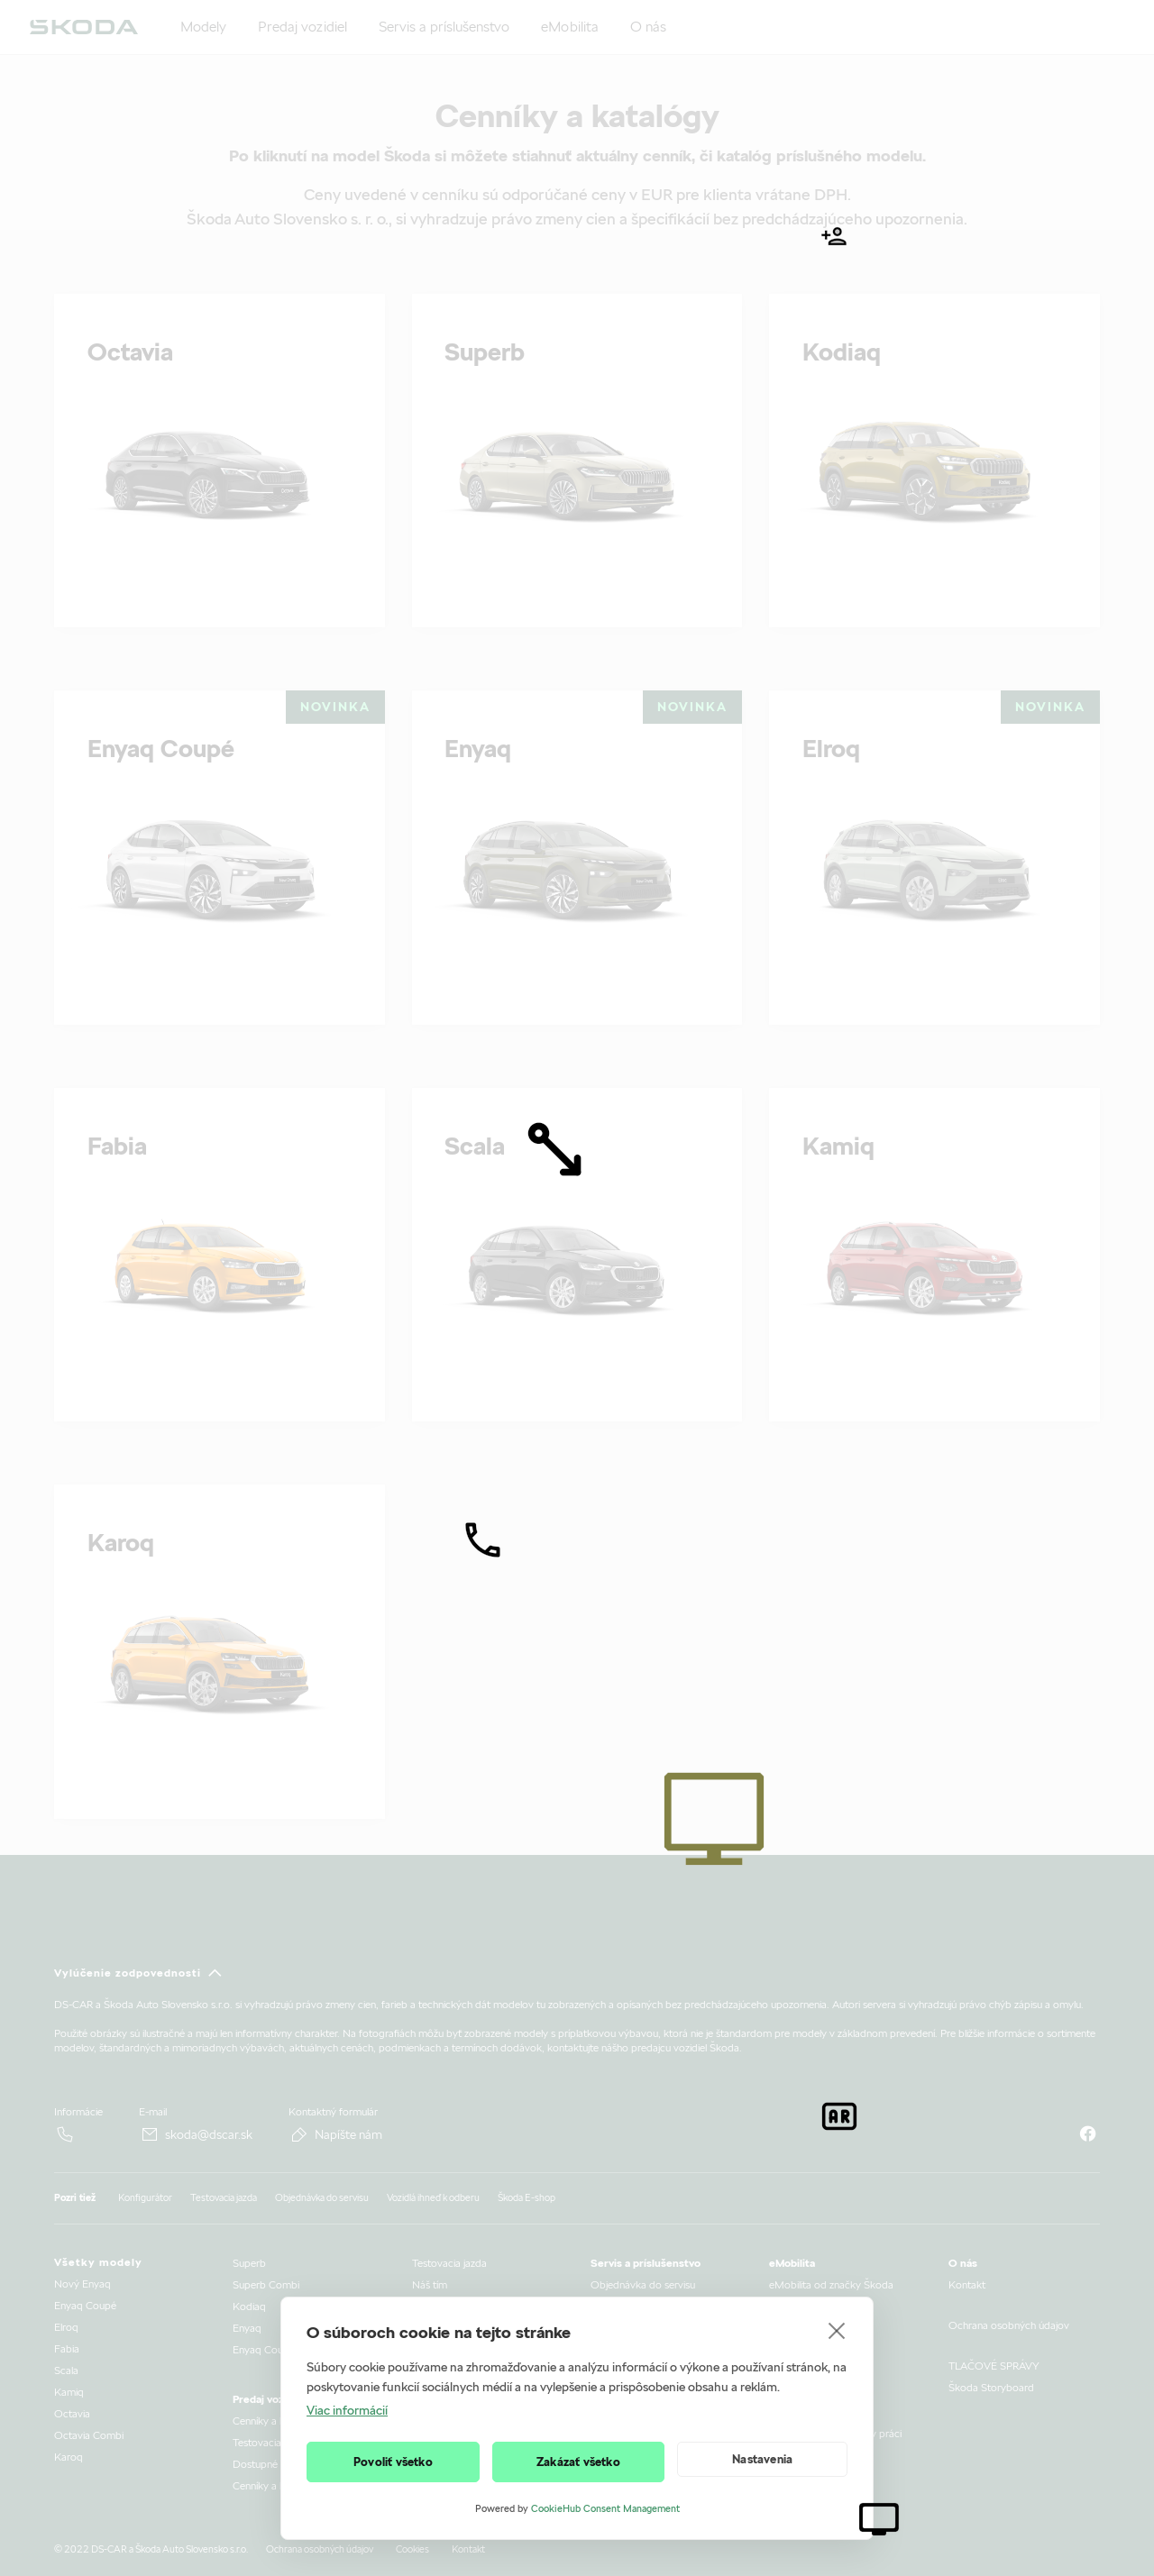 This screenshot has height=2576, width=1154. I want to click on access virtual machine settings, so click(714, 1815).